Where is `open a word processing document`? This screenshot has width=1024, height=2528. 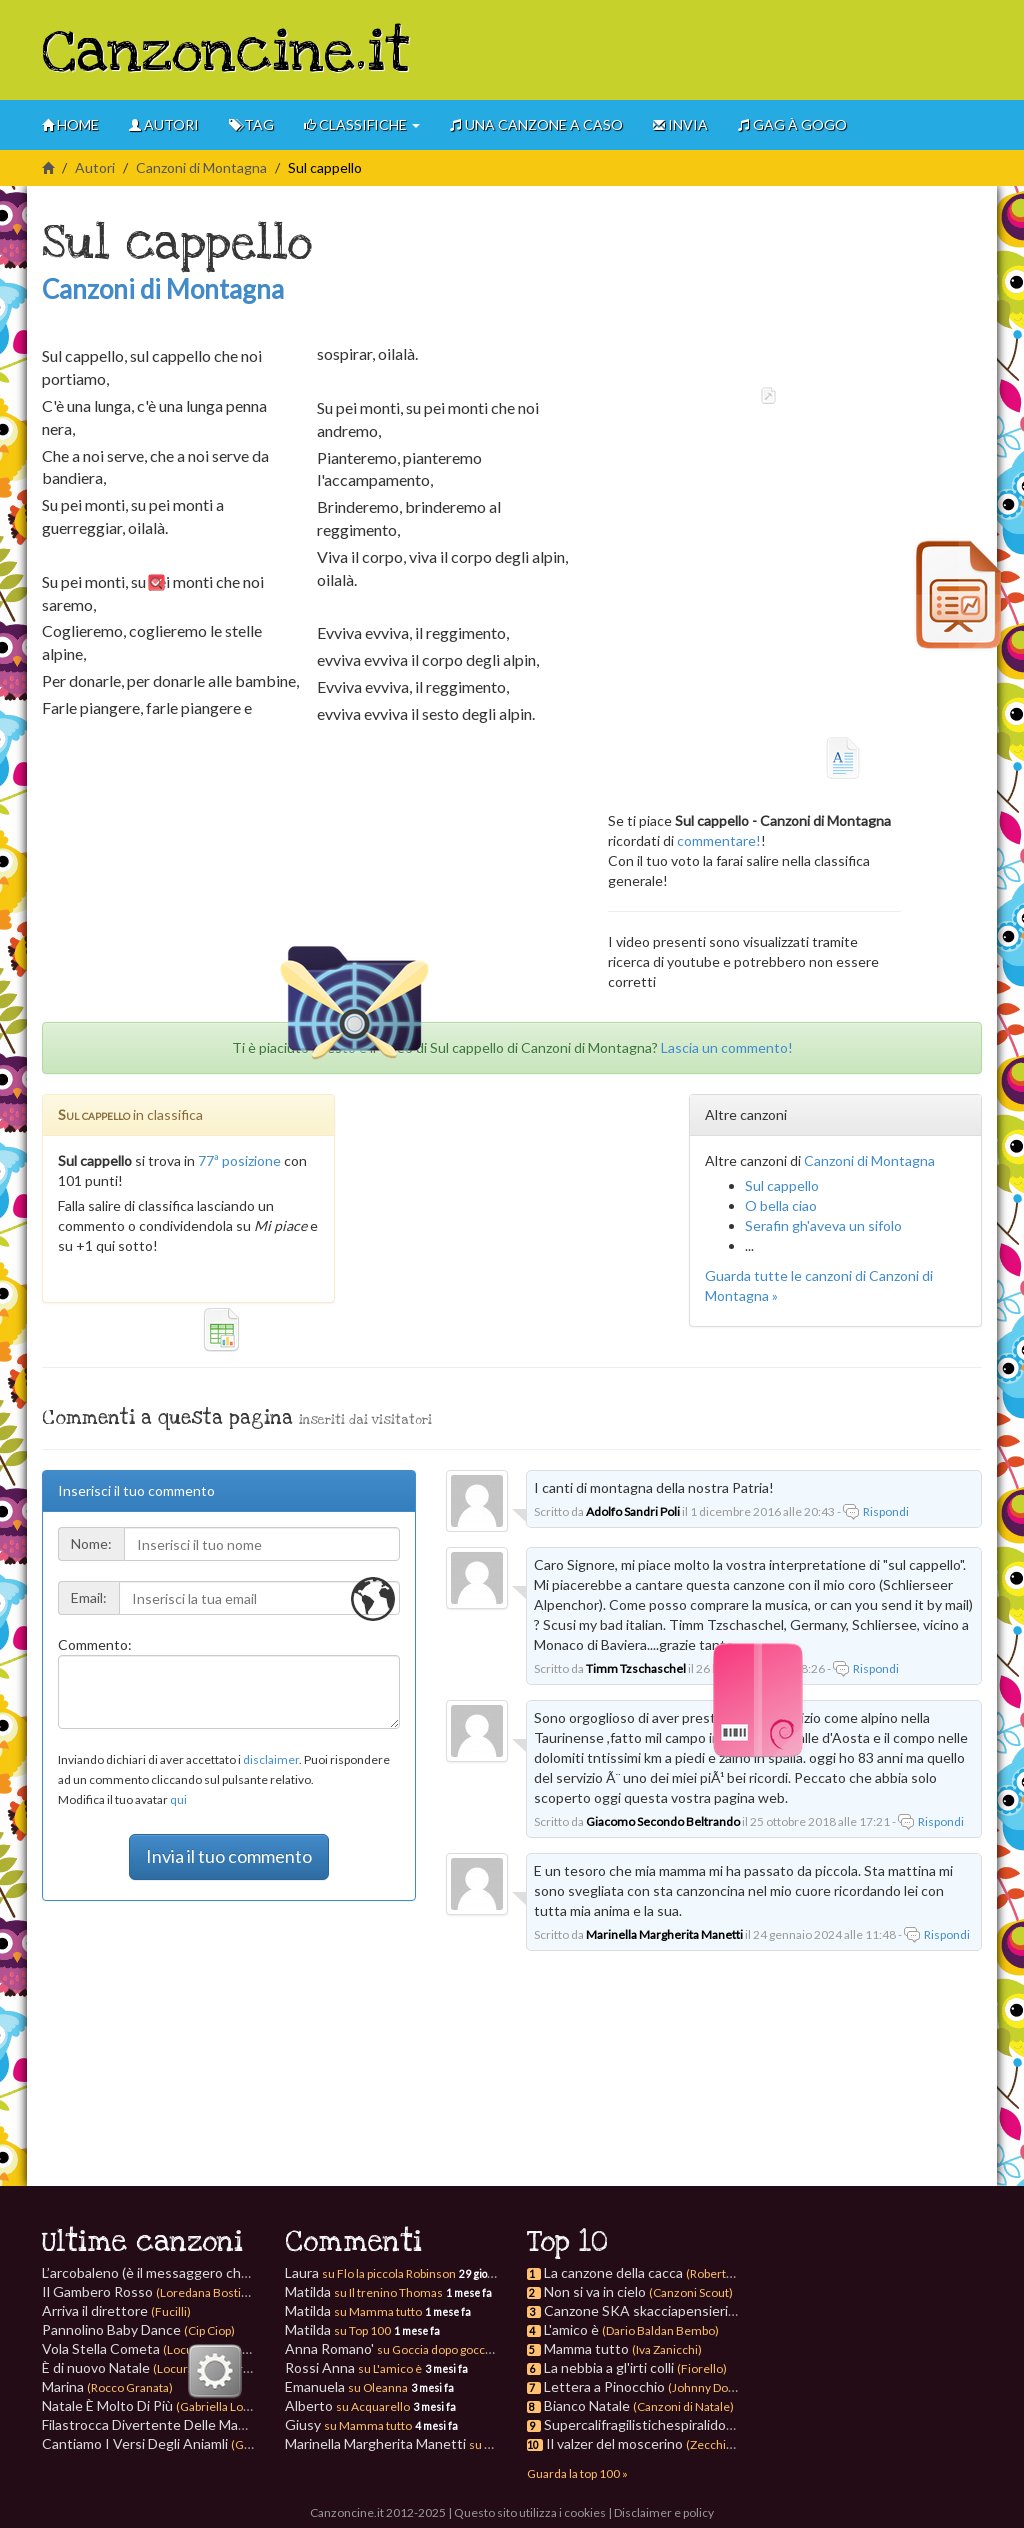 open a word processing document is located at coordinates (843, 758).